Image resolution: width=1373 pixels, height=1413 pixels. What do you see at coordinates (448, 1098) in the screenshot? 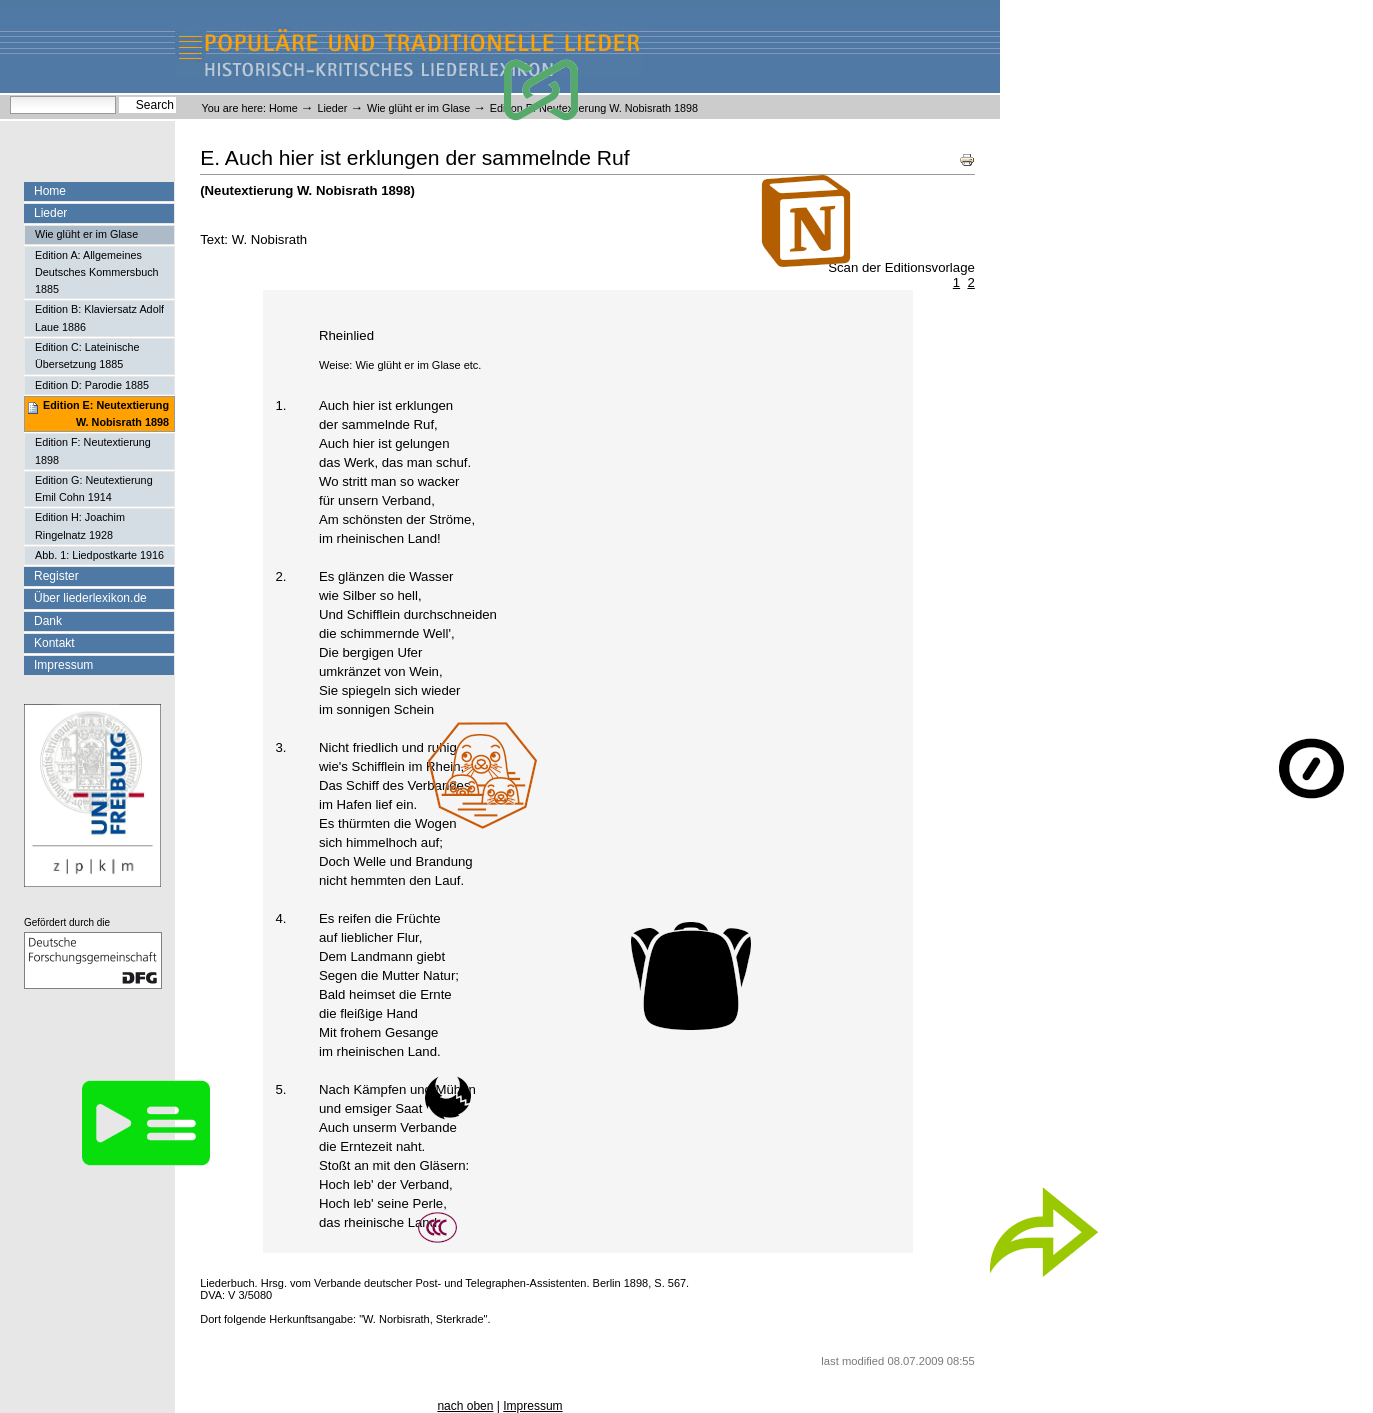
I see `apifox application logo` at bounding box center [448, 1098].